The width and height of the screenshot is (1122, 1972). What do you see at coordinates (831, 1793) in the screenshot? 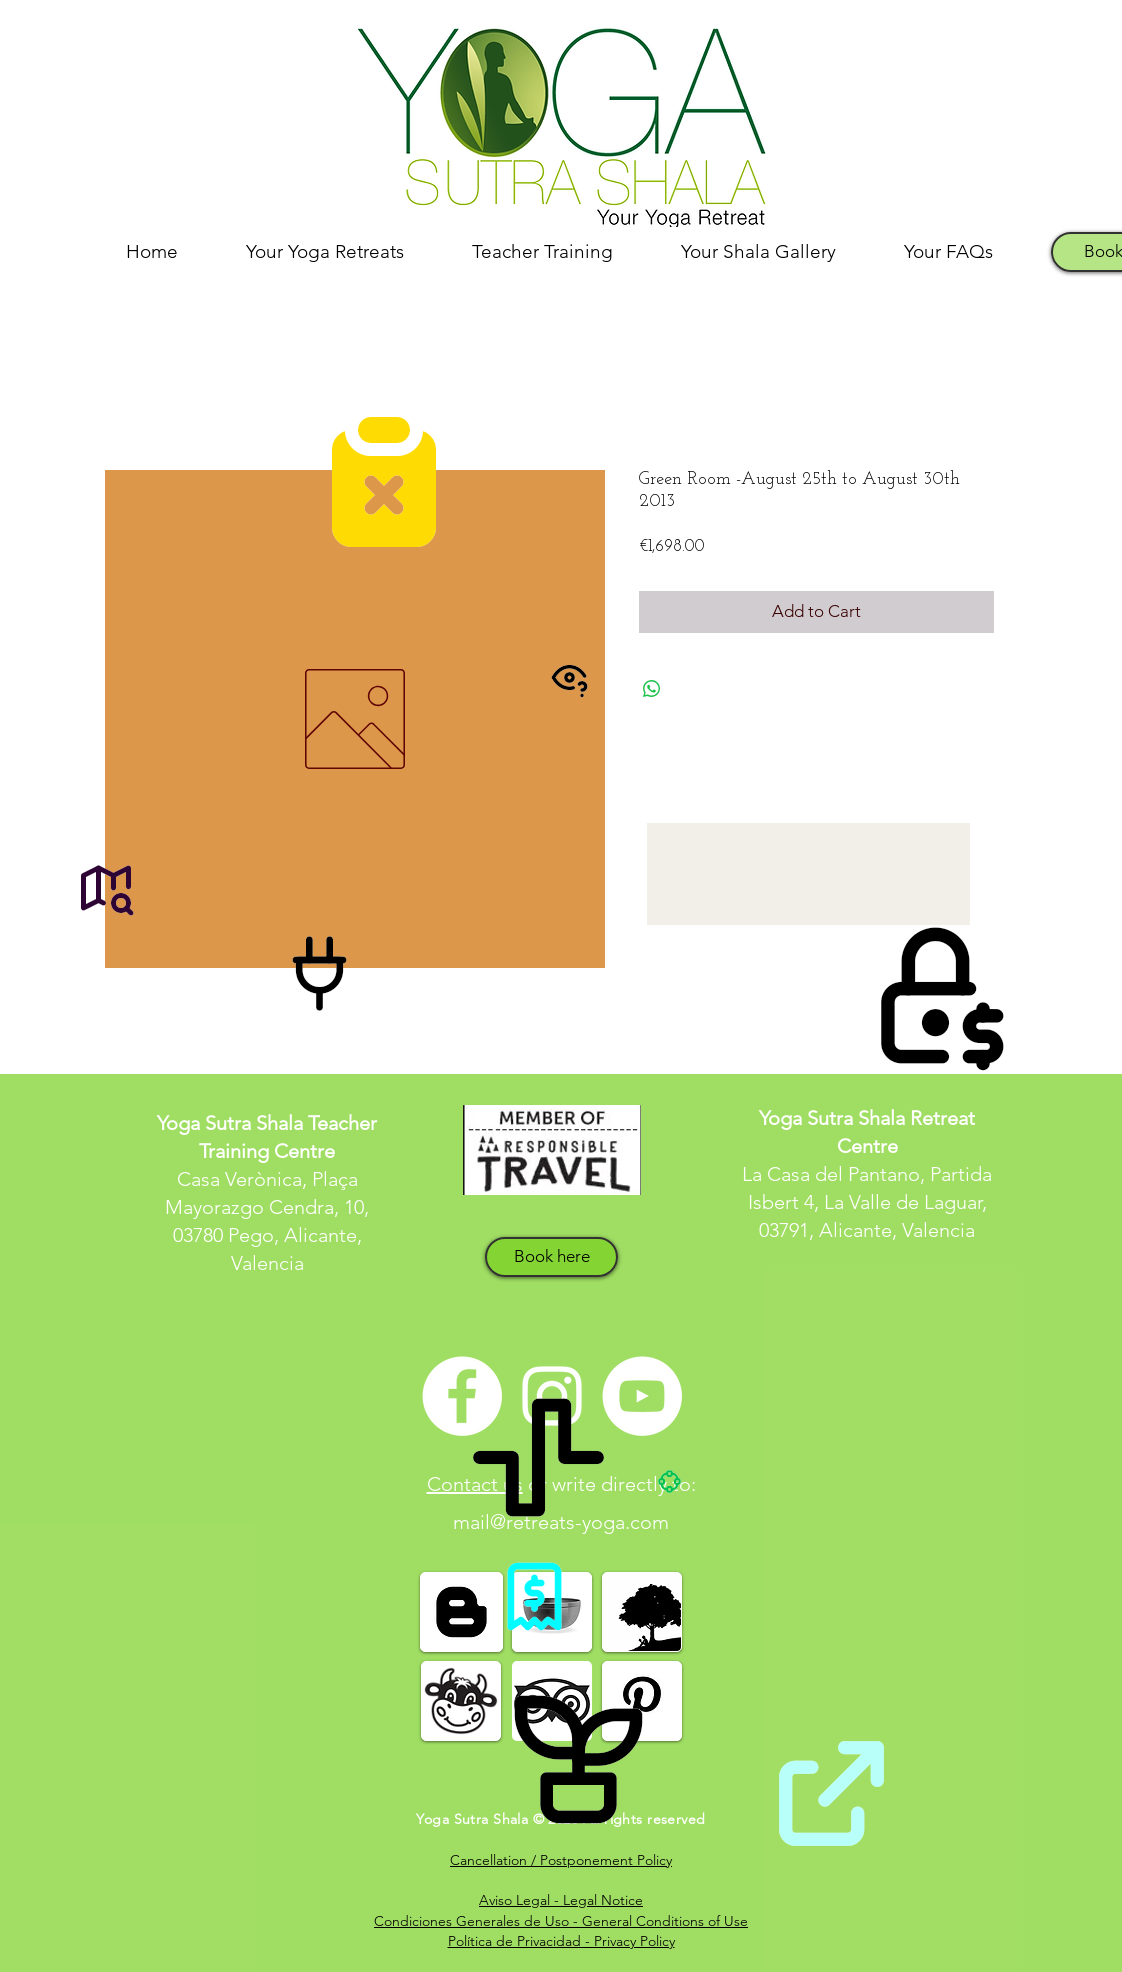
I see `open link in a new tab or window` at bounding box center [831, 1793].